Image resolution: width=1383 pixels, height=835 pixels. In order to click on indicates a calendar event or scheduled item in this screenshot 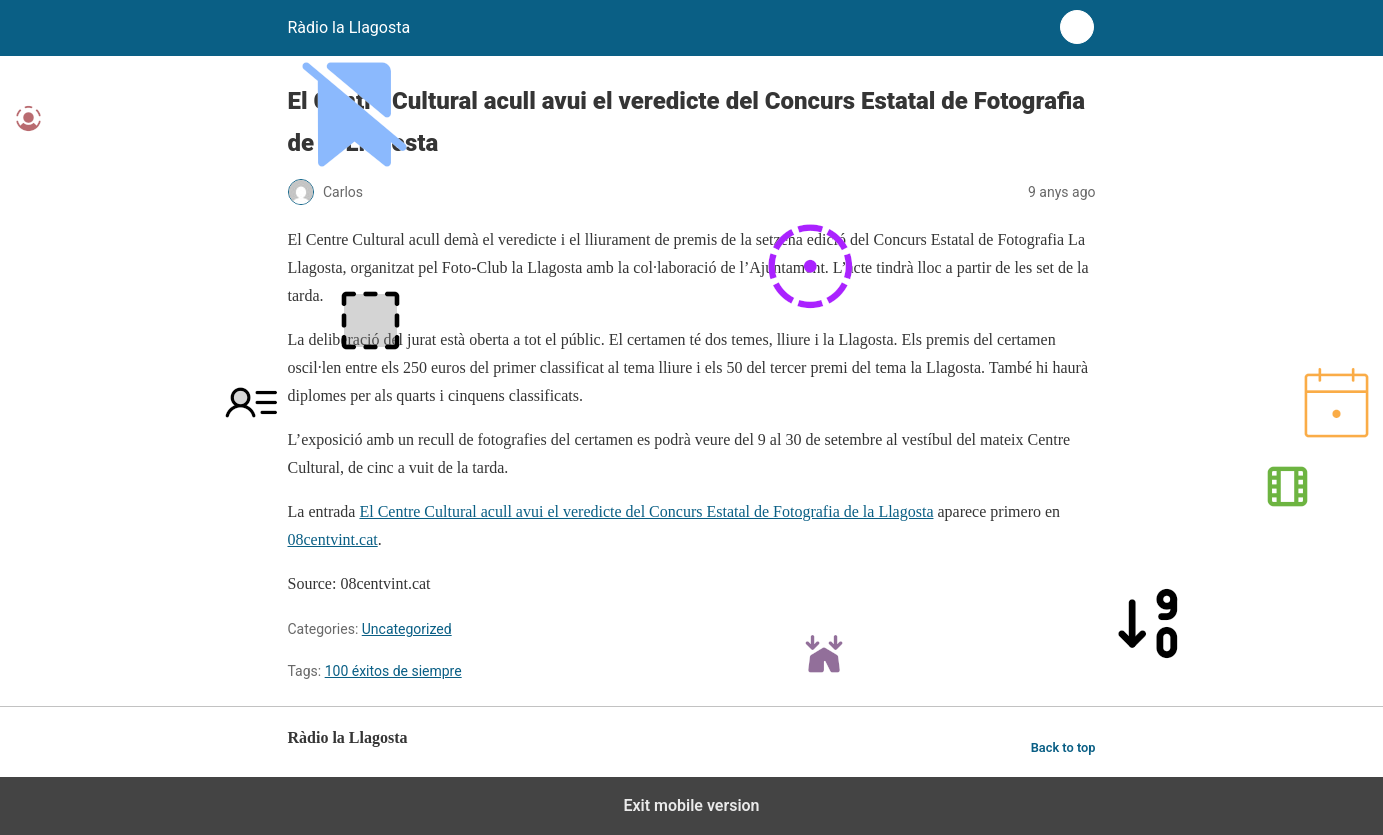, I will do `click(1336, 405)`.